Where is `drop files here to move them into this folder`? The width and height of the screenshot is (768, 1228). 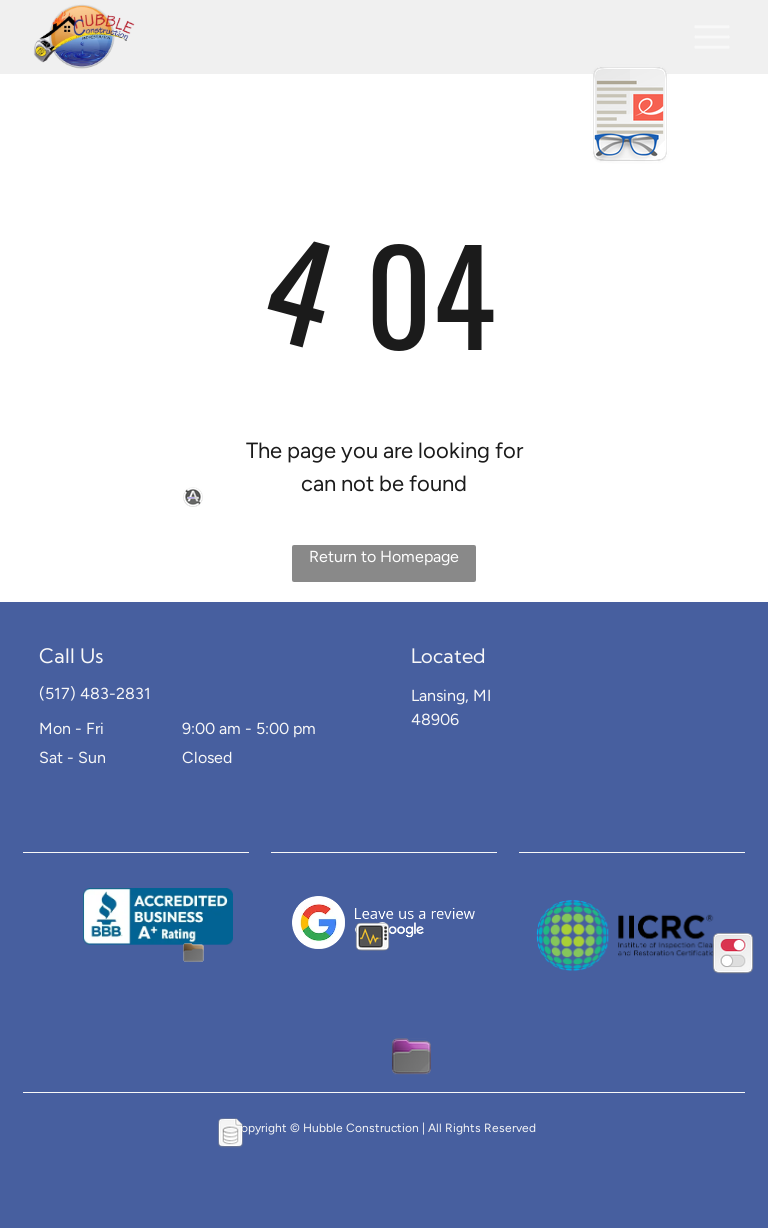
drop files here to move them into this folder is located at coordinates (411, 1055).